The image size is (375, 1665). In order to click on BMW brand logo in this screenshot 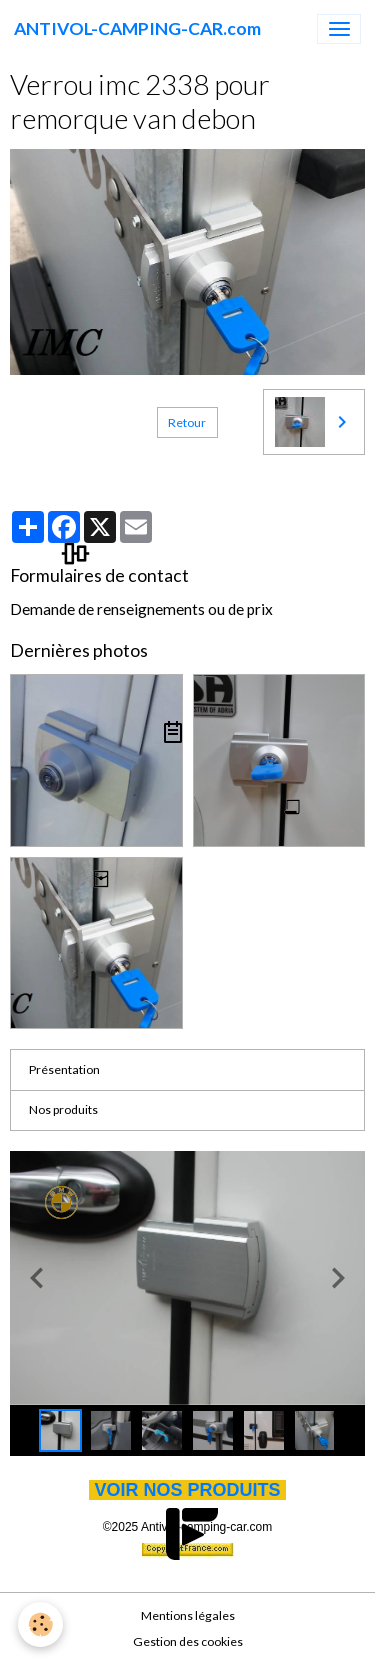, I will do `click(61, 1202)`.